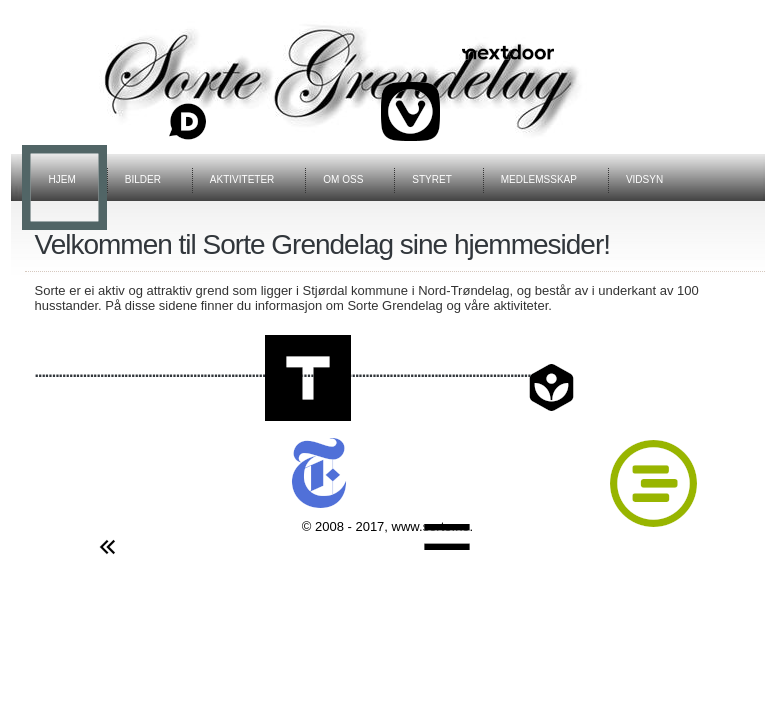 The height and width of the screenshot is (720, 775). Describe the element at coordinates (319, 473) in the screenshot. I see `open the new york times app` at that location.